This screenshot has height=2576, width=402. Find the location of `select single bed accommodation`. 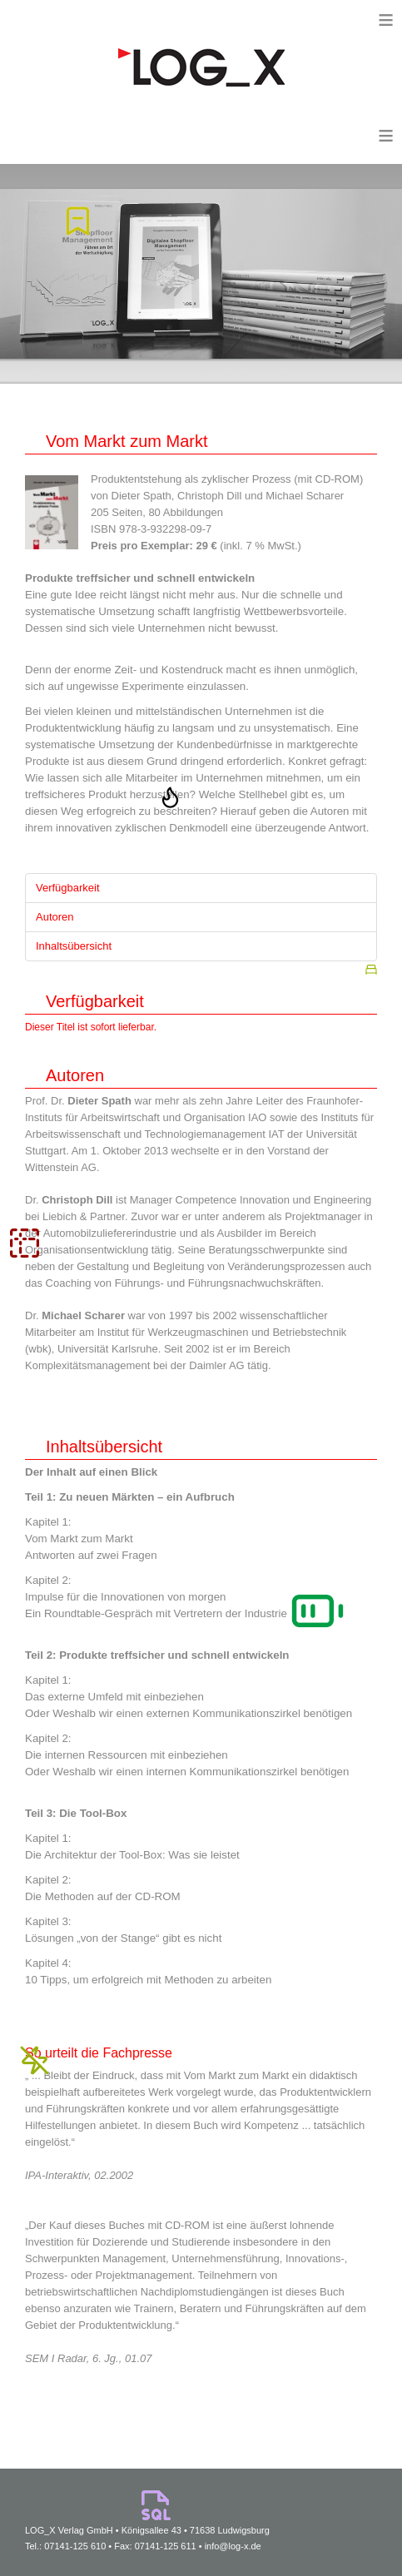

select single bed accommodation is located at coordinates (371, 970).